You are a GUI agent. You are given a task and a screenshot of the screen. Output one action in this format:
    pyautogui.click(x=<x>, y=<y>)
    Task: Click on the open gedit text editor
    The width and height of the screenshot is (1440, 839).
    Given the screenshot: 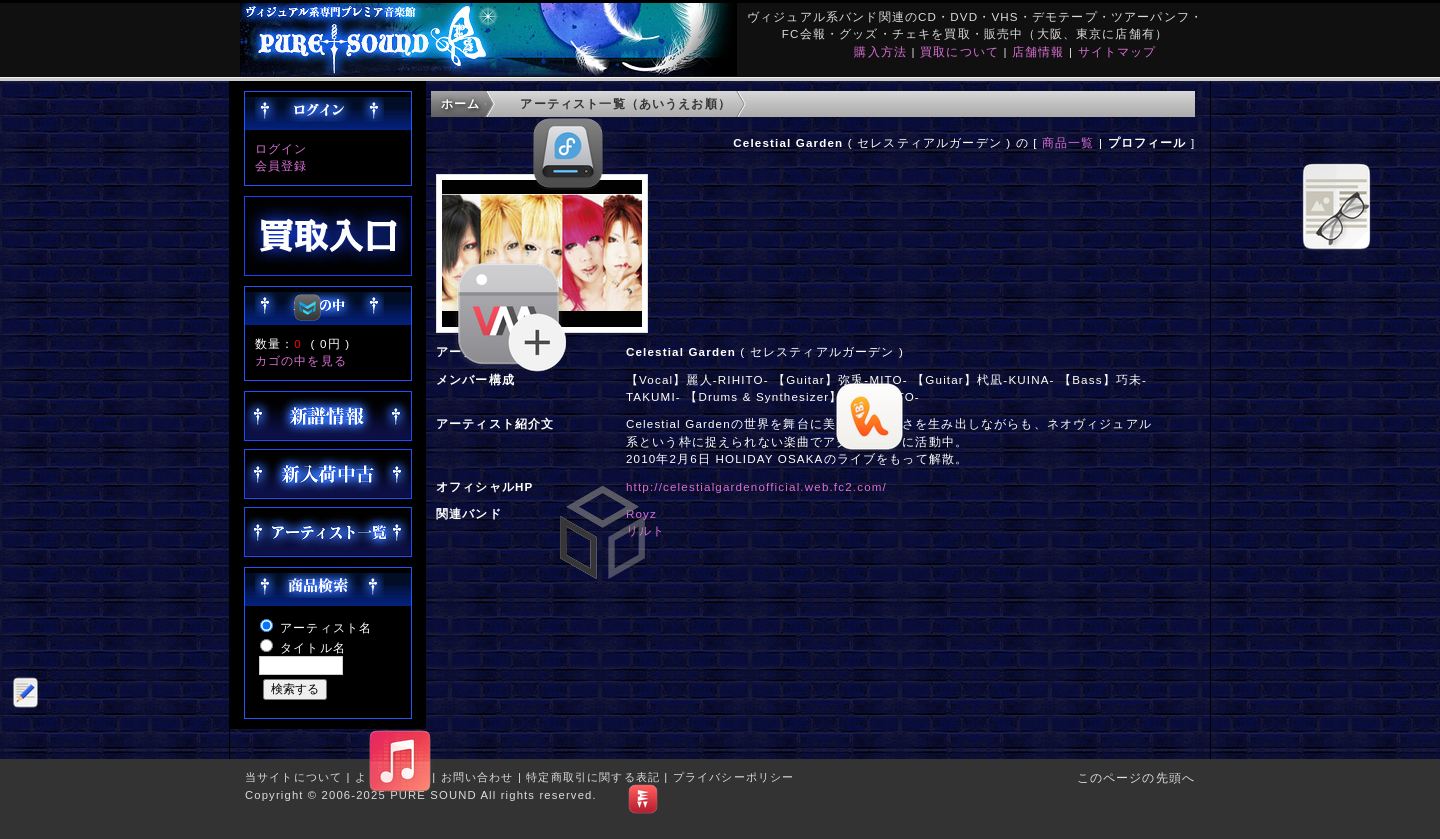 What is the action you would take?
    pyautogui.click(x=25, y=692)
    